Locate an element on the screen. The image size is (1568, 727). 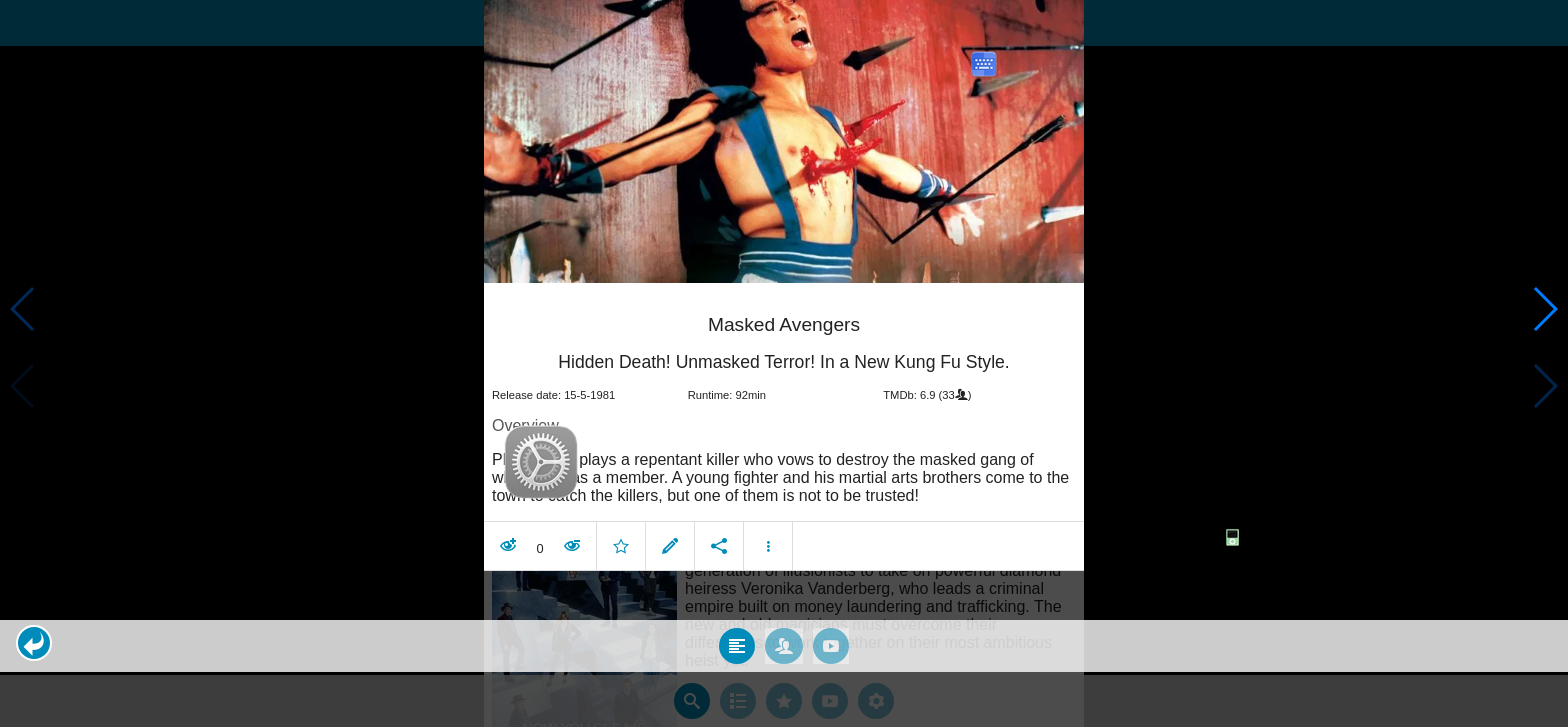
access keyboard and input method settings is located at coordinates (984, 64).